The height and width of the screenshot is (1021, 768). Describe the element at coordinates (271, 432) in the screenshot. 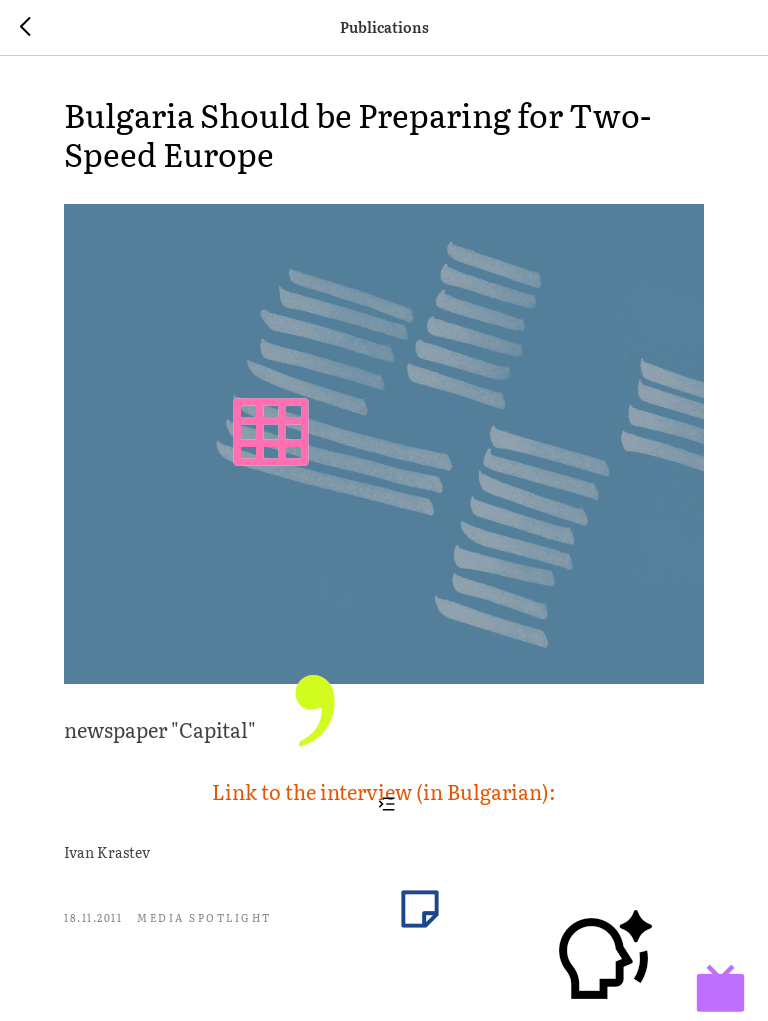

I see `switch to grid view layout` at that location.